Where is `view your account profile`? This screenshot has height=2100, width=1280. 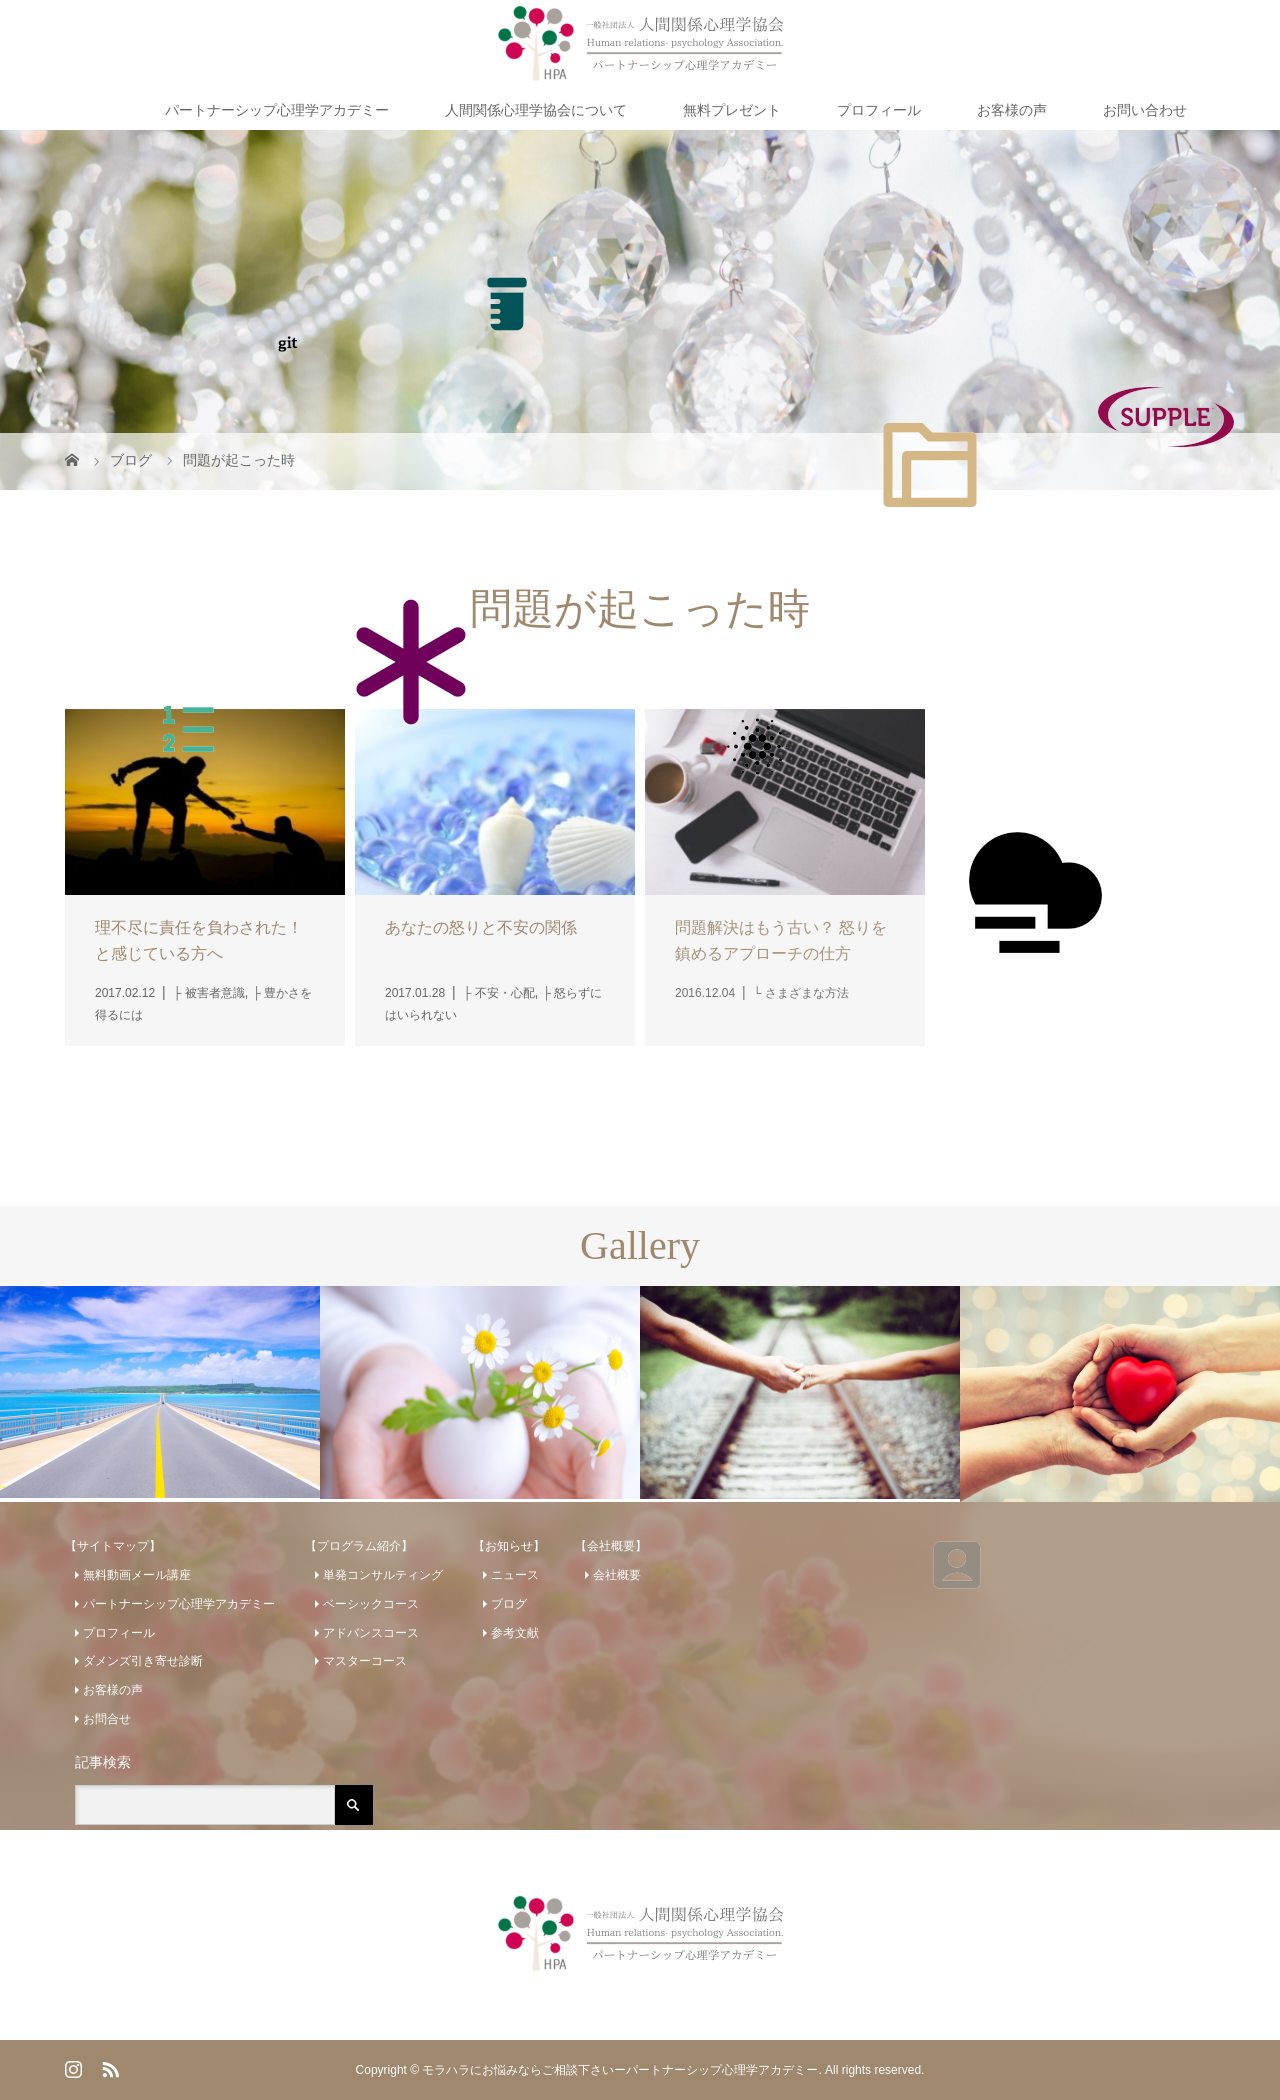
view your account profile is located at coordinates (957, 1565).